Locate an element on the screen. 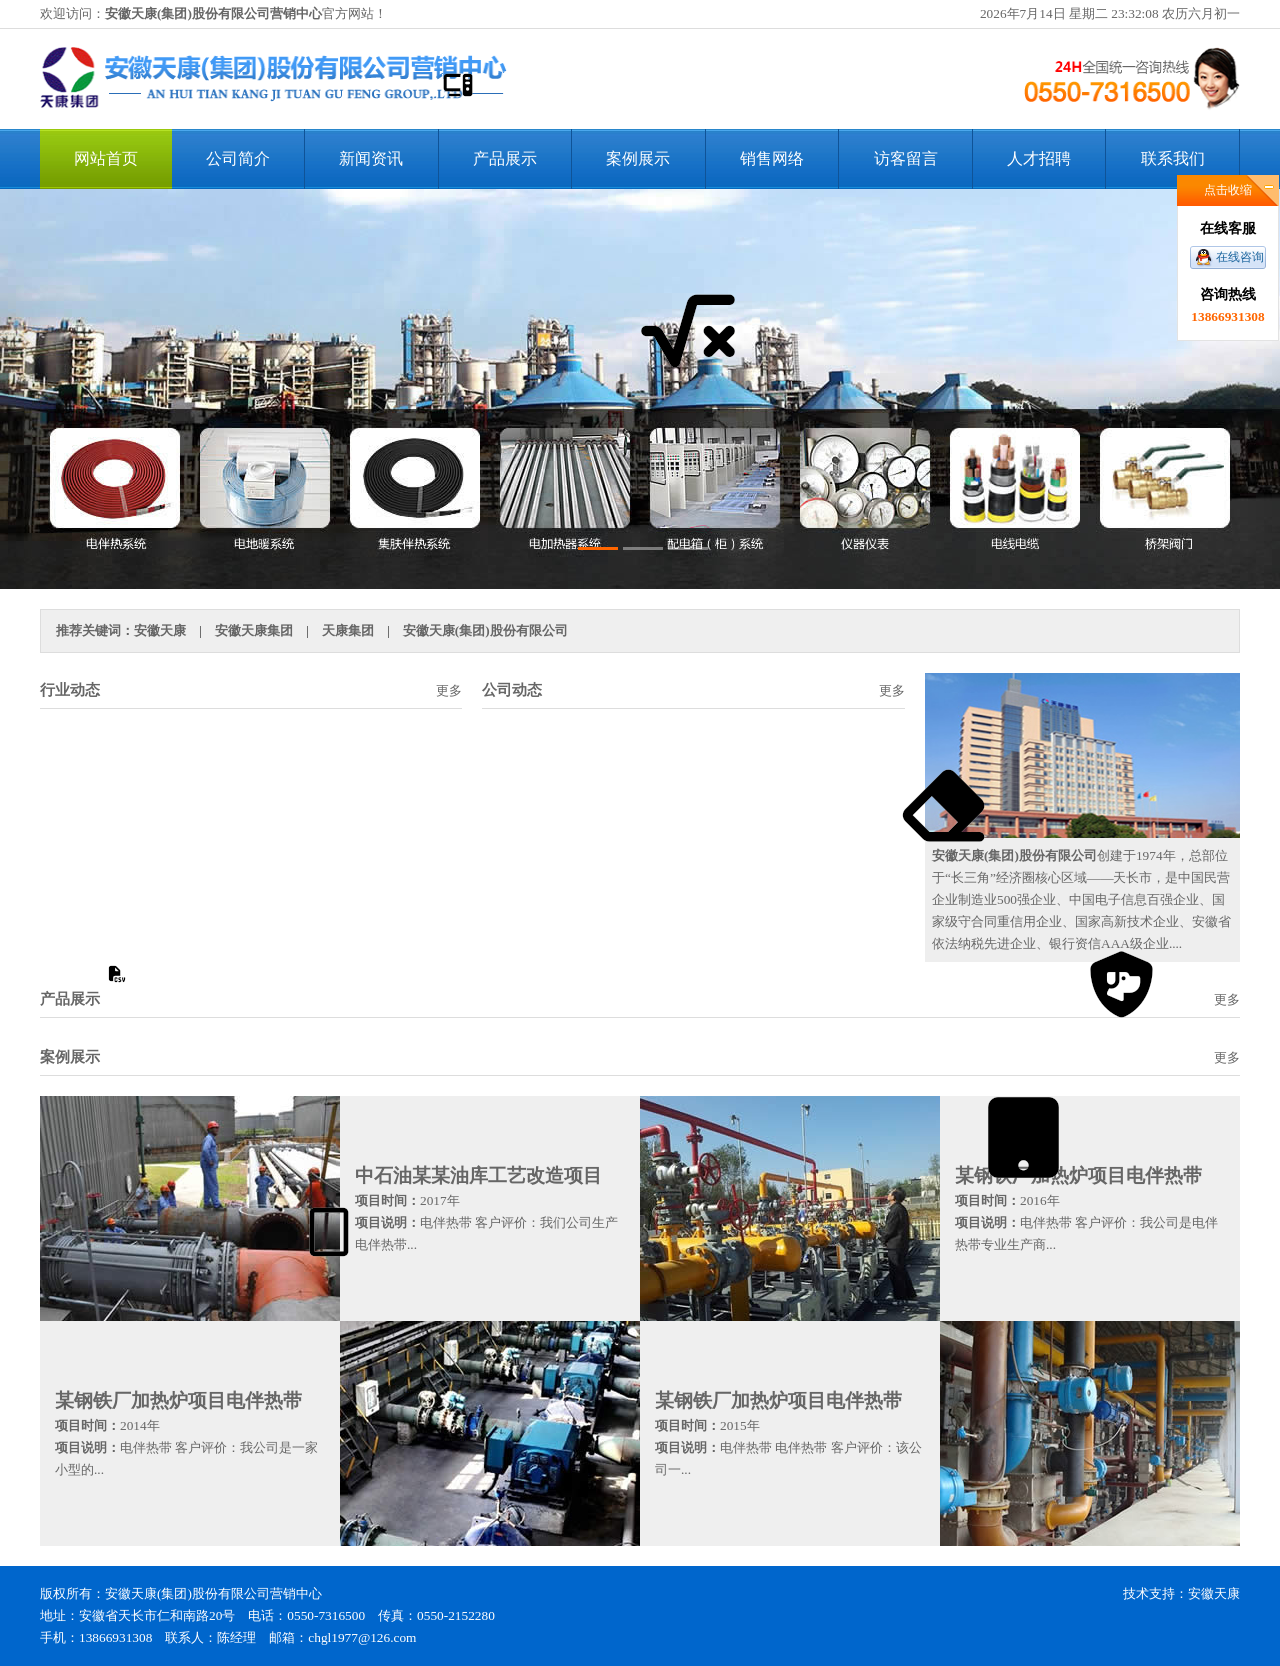 Image resolution: width=1280 pixels, height=1666 pixels. open or view a CSV file is located at coordinates (116, 973).